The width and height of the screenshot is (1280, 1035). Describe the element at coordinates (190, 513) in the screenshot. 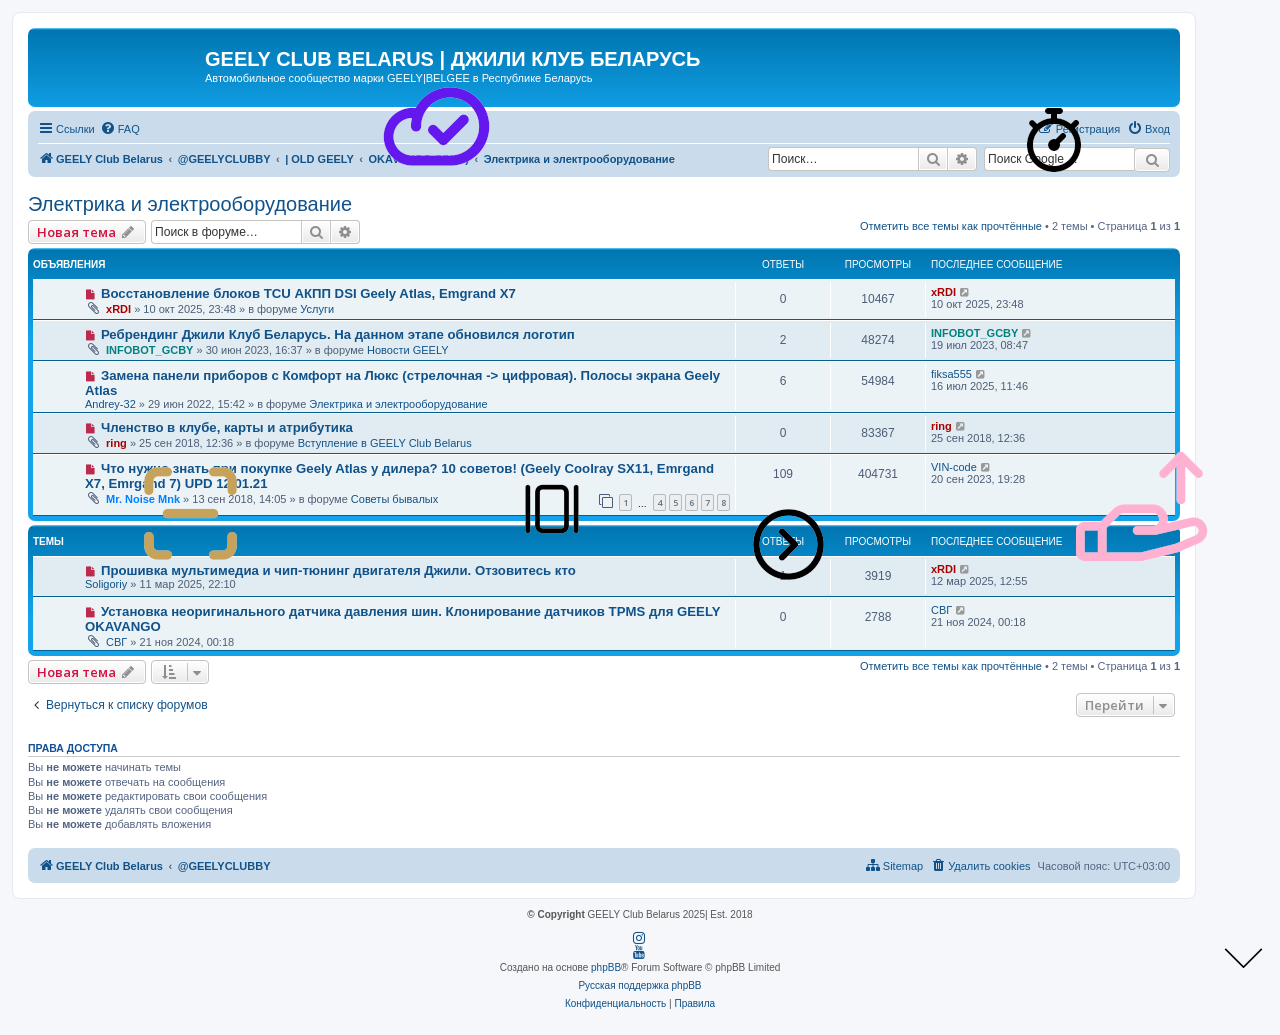

I see `scan a barcode or QR code` at that location.